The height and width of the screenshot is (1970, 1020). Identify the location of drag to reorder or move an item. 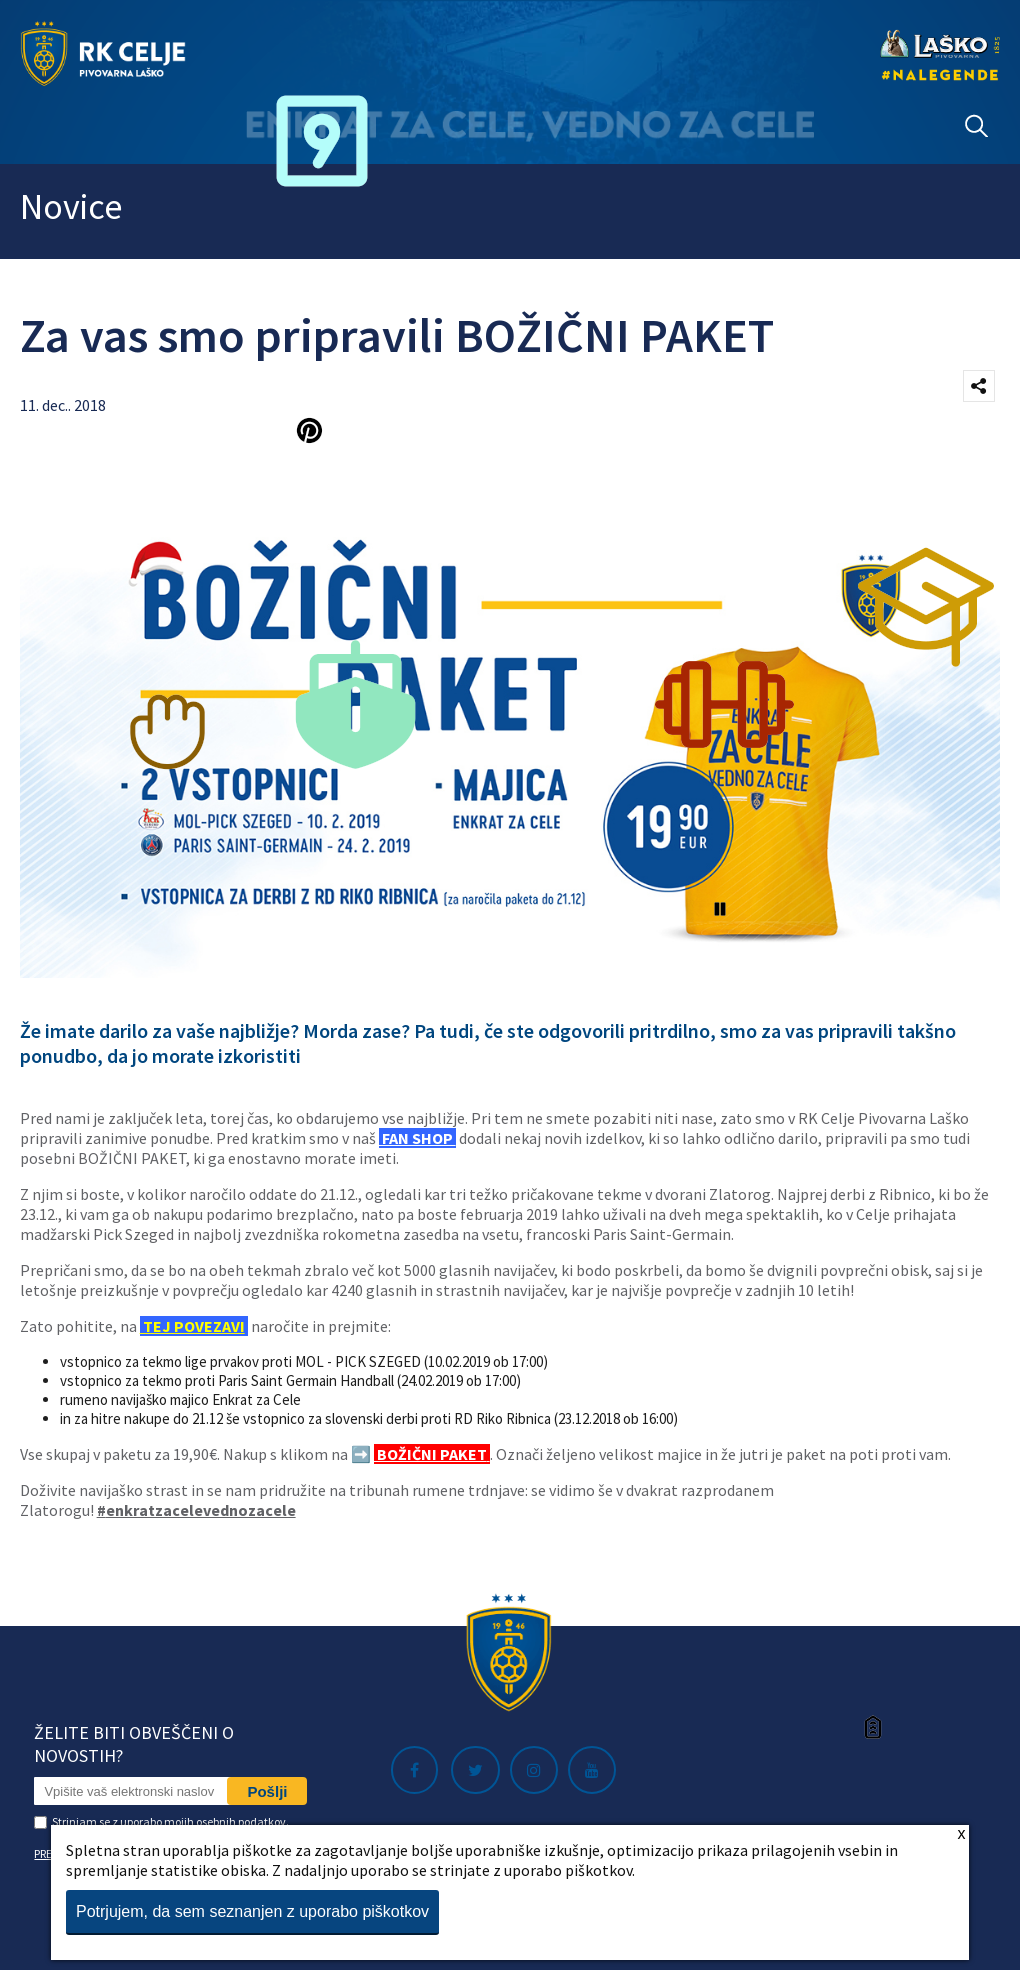
(167, 721).